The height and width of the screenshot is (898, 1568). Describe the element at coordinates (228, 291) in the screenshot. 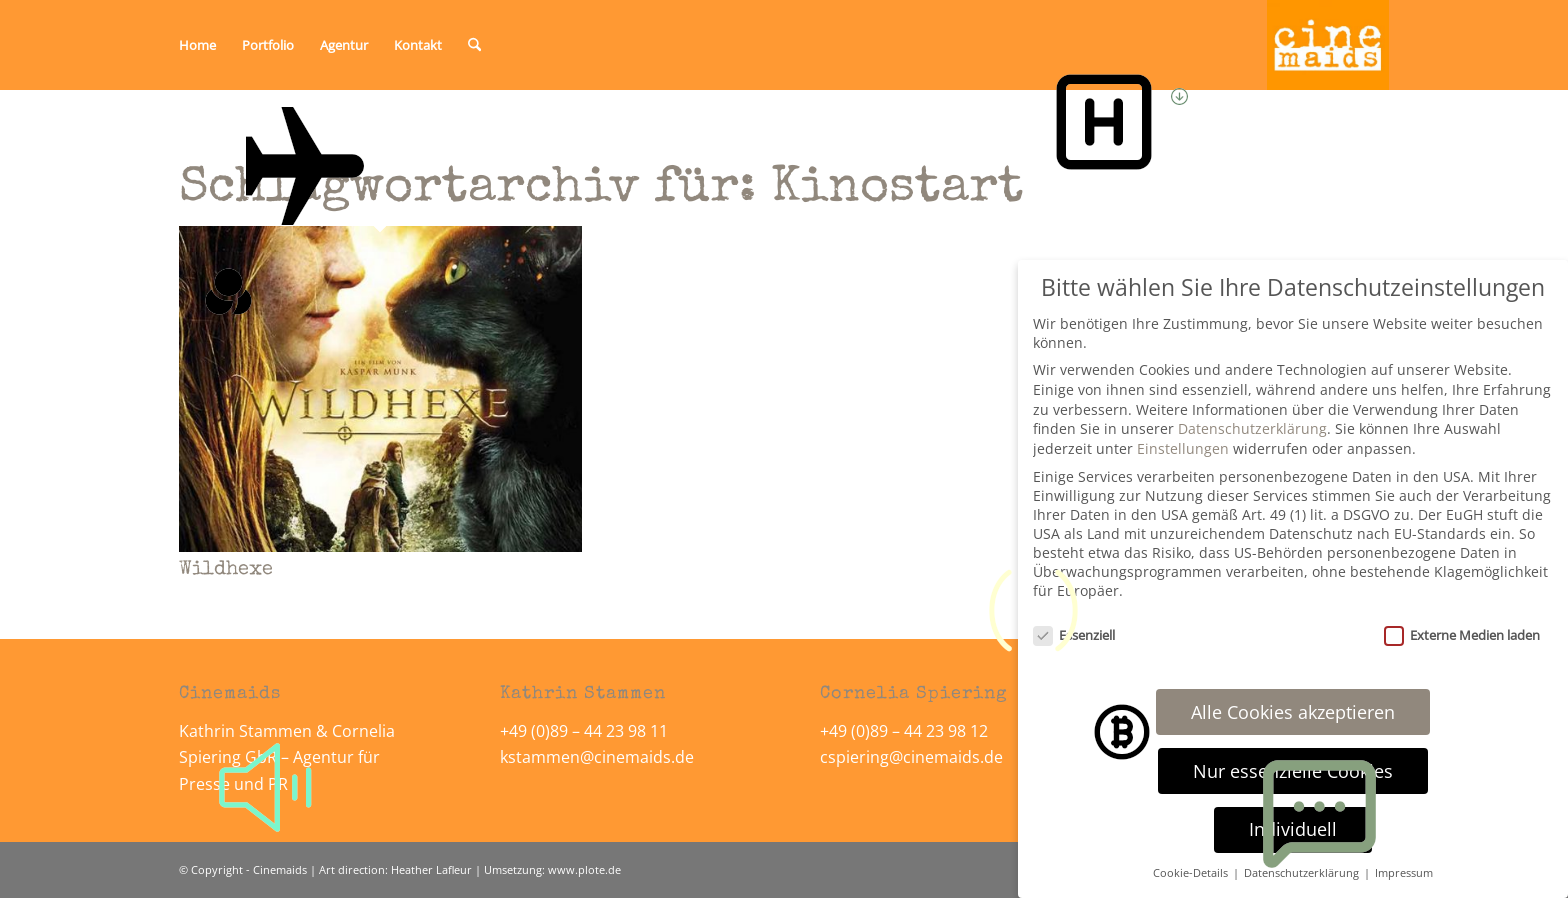

I see `apply filters to refine results` at that location.